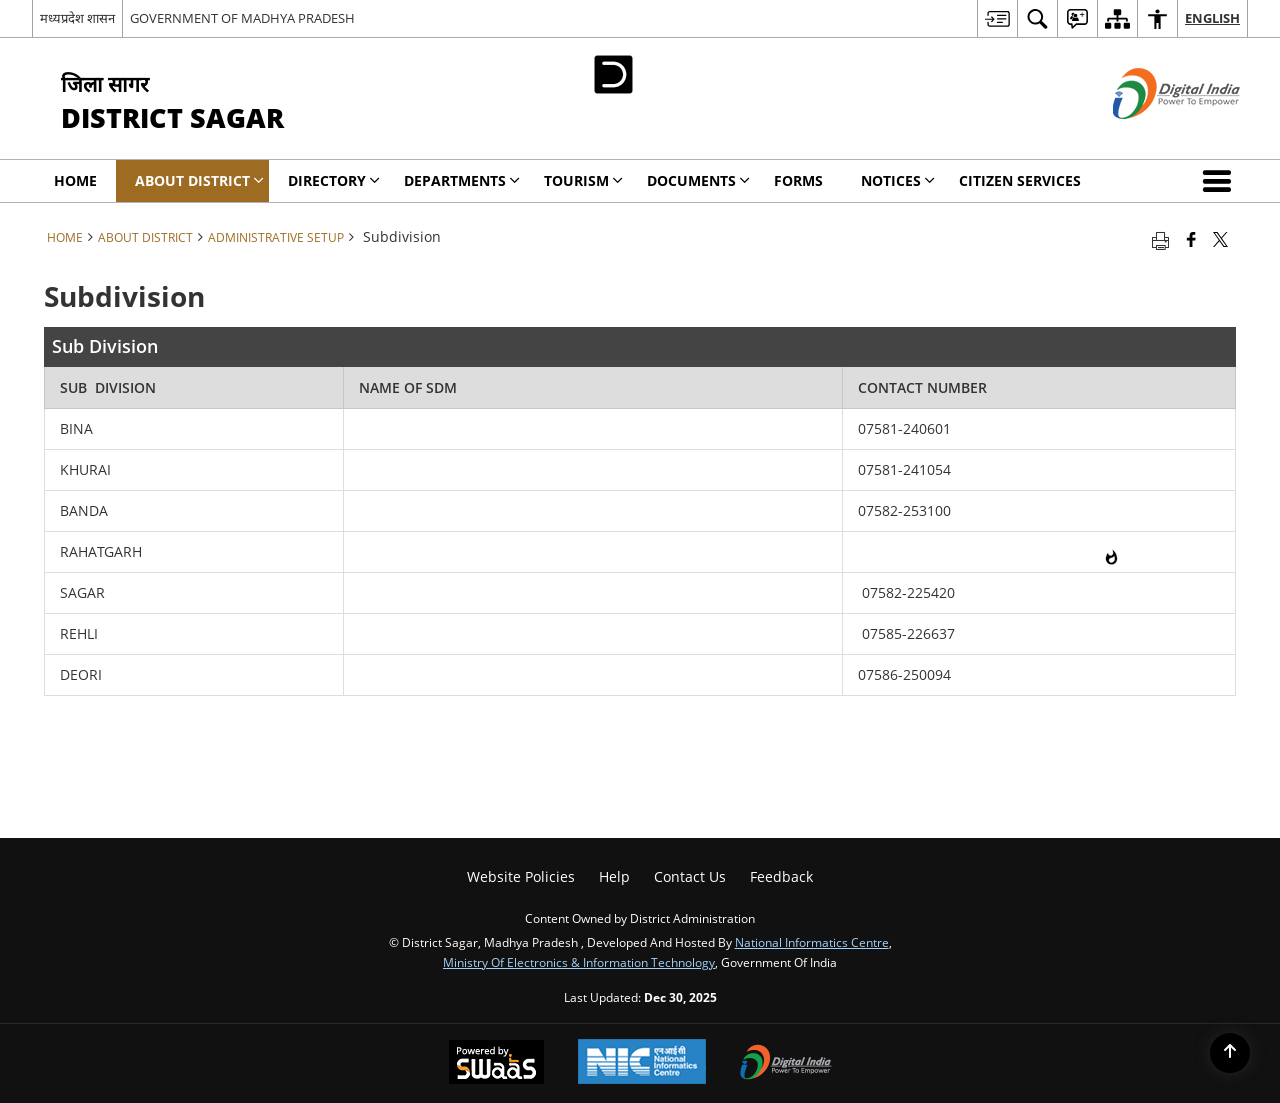 The height and width of the screenshot is (1103, 1280). What do you see at coordinates (613, 74) in the screenshot?
I see `indicates a superset relationship in mathematical notation` at bounding box center [613, 74].